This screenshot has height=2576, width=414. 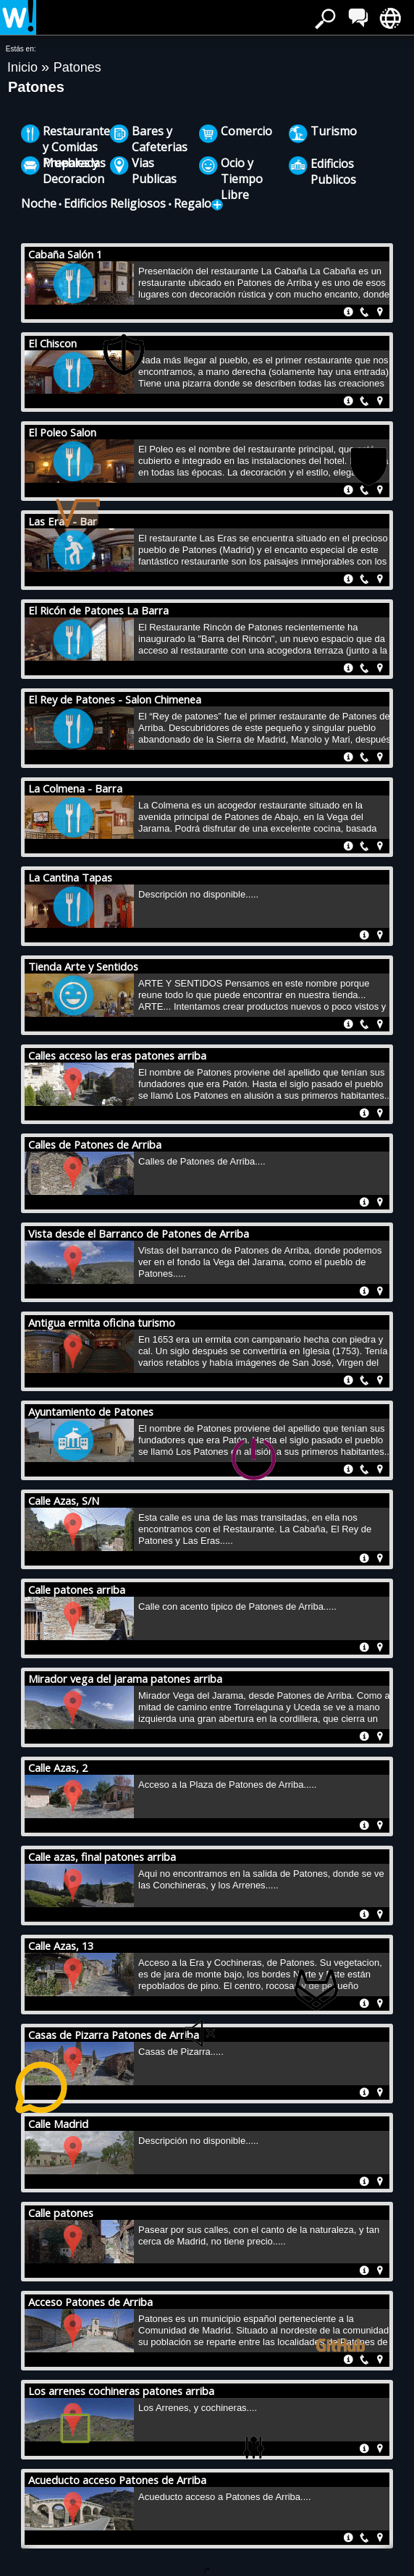 What do you see at coordinates (76, 510) in the screenshot?
I see `calculate square root` at bounding box center [76, 510].